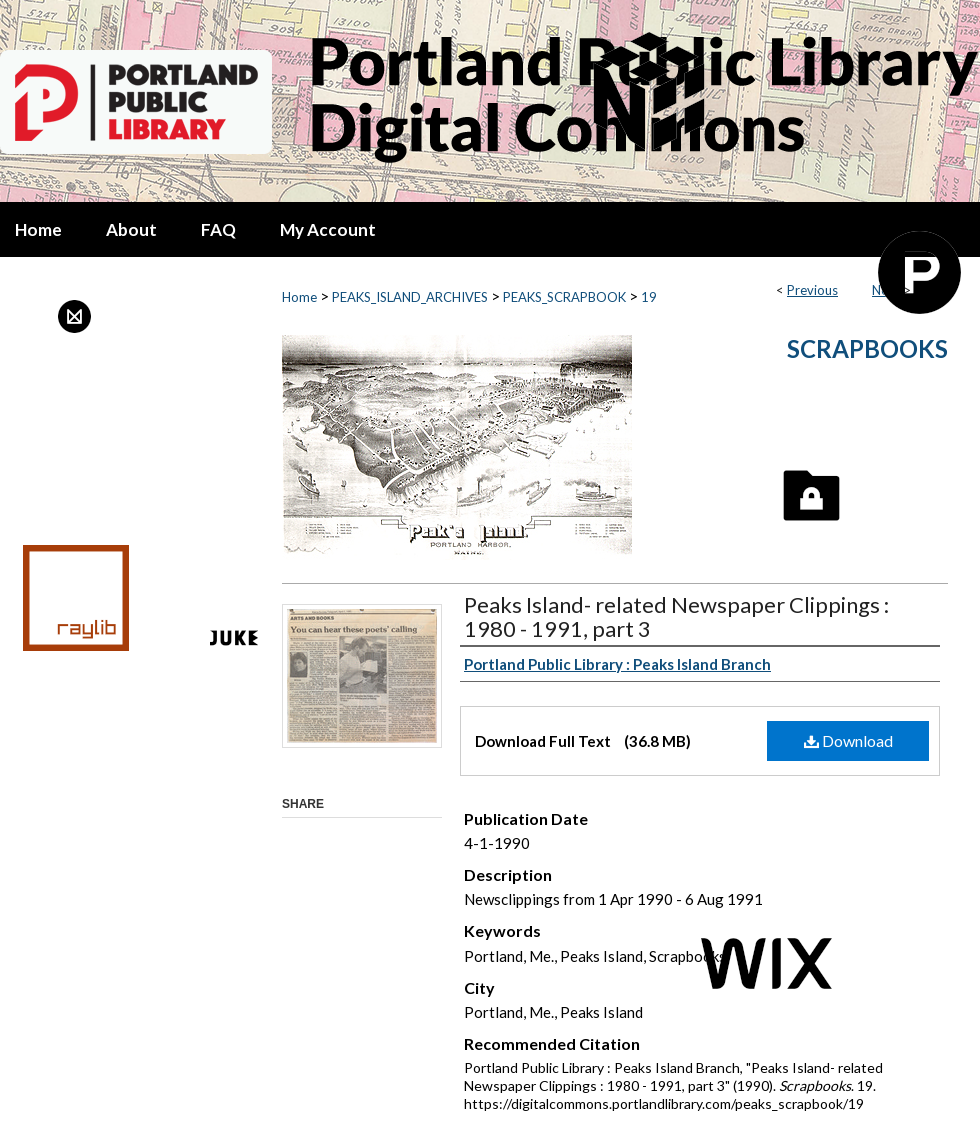 The image size is (980, 1145). I want to click on open milanote app, so click(74, 316).